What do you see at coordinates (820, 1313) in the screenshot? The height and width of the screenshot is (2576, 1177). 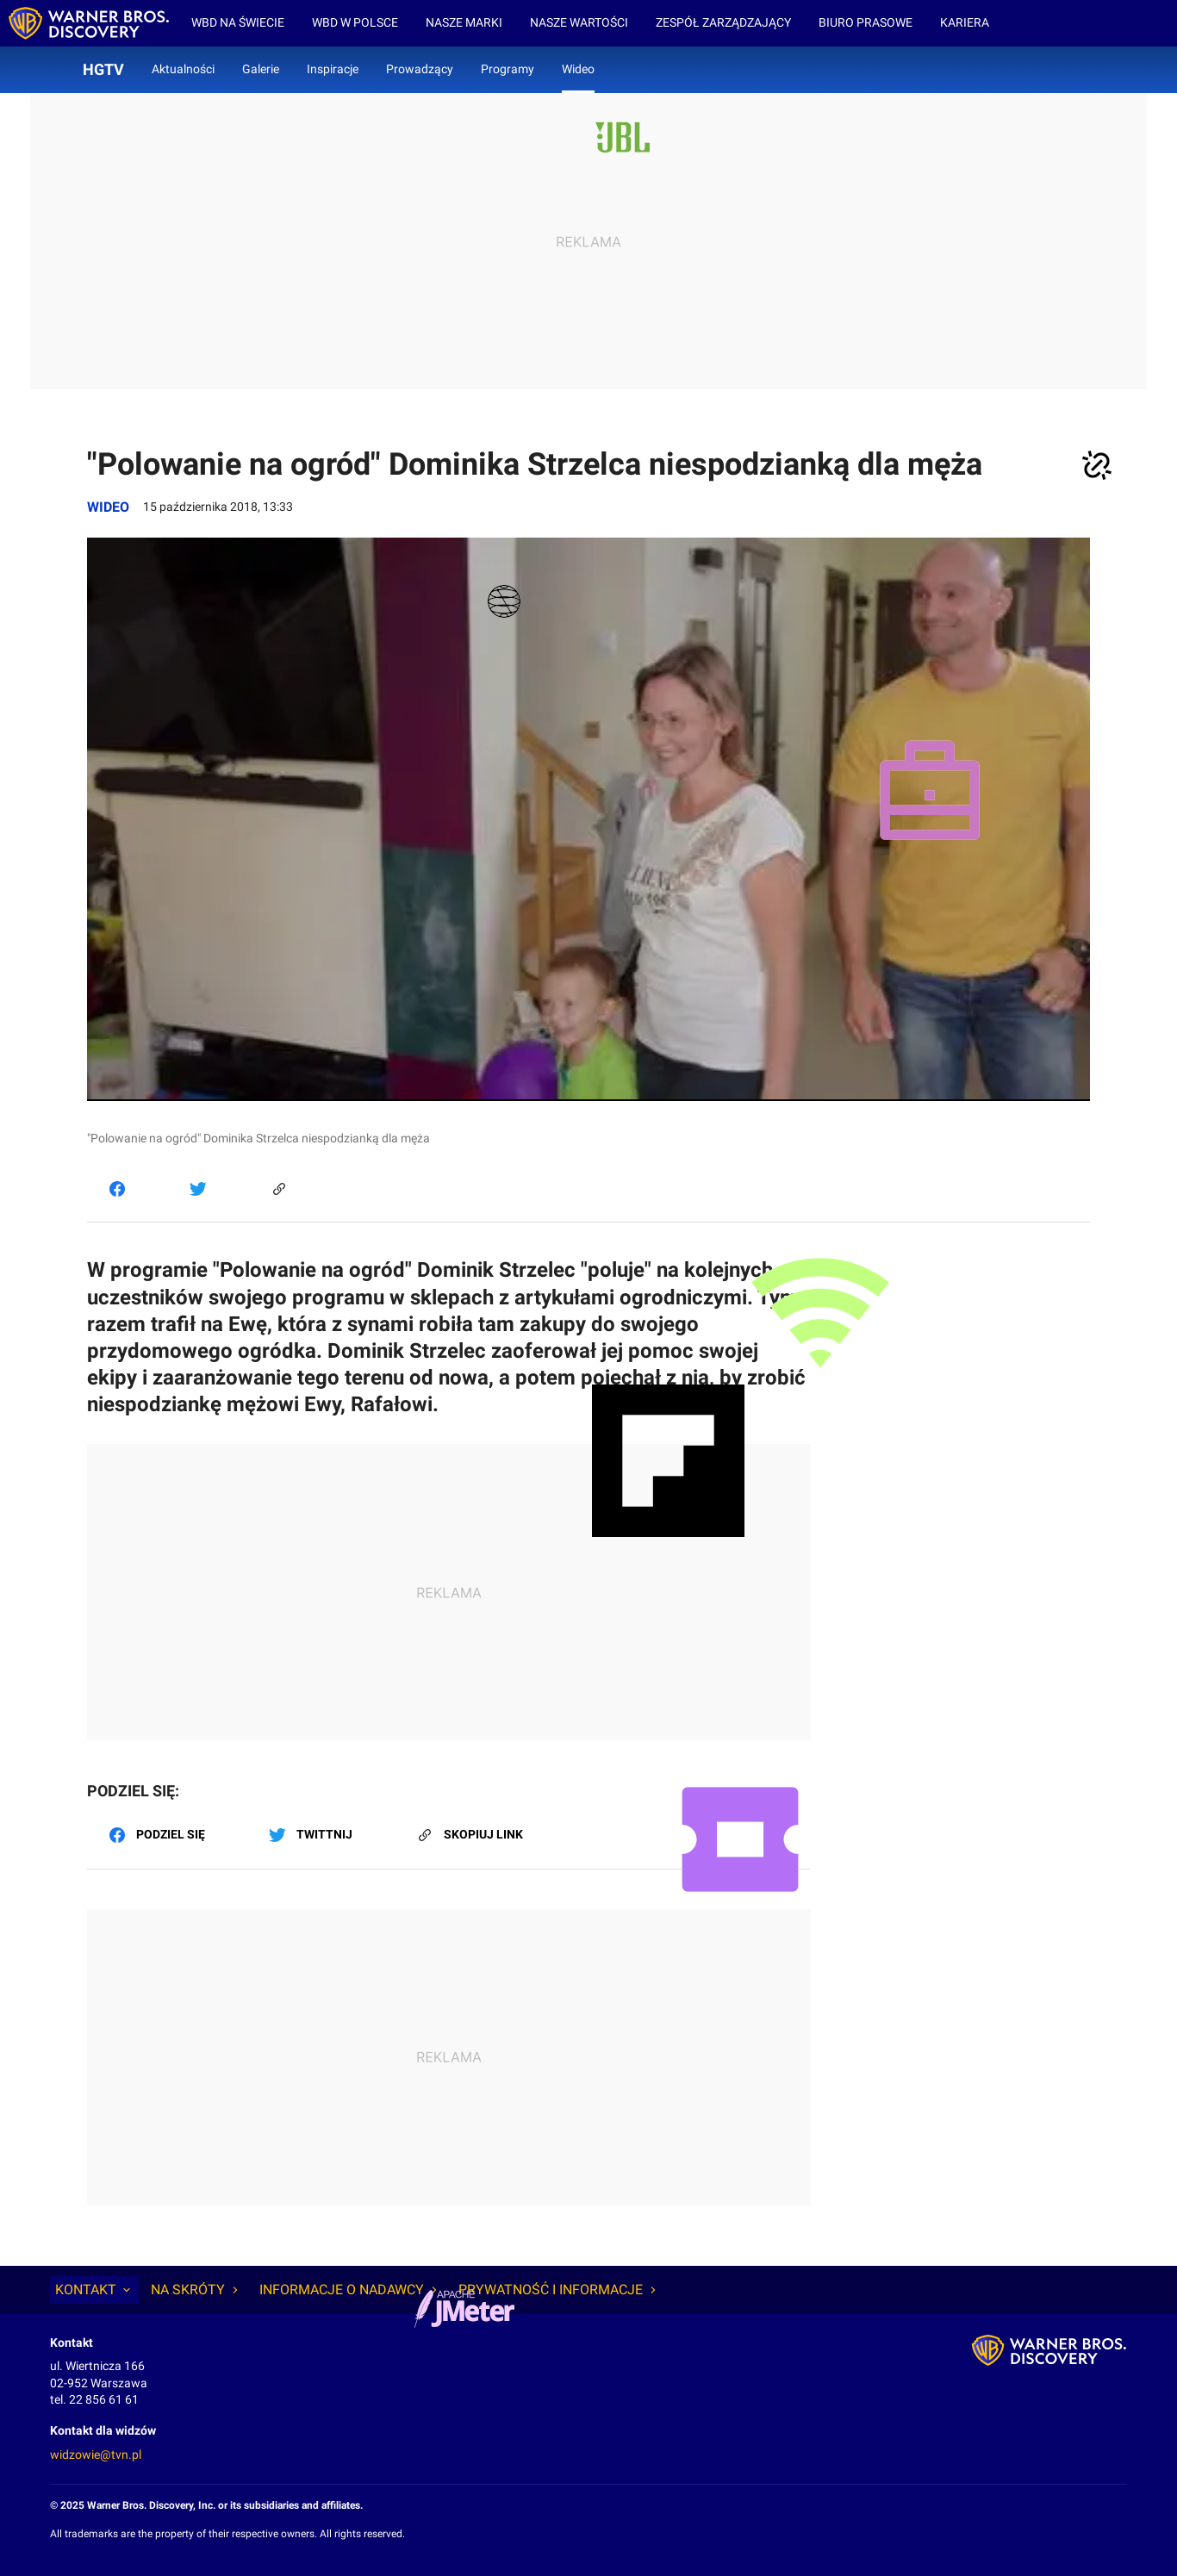 I see `indicates active wifi connection` at bounding box center [820, 1313].